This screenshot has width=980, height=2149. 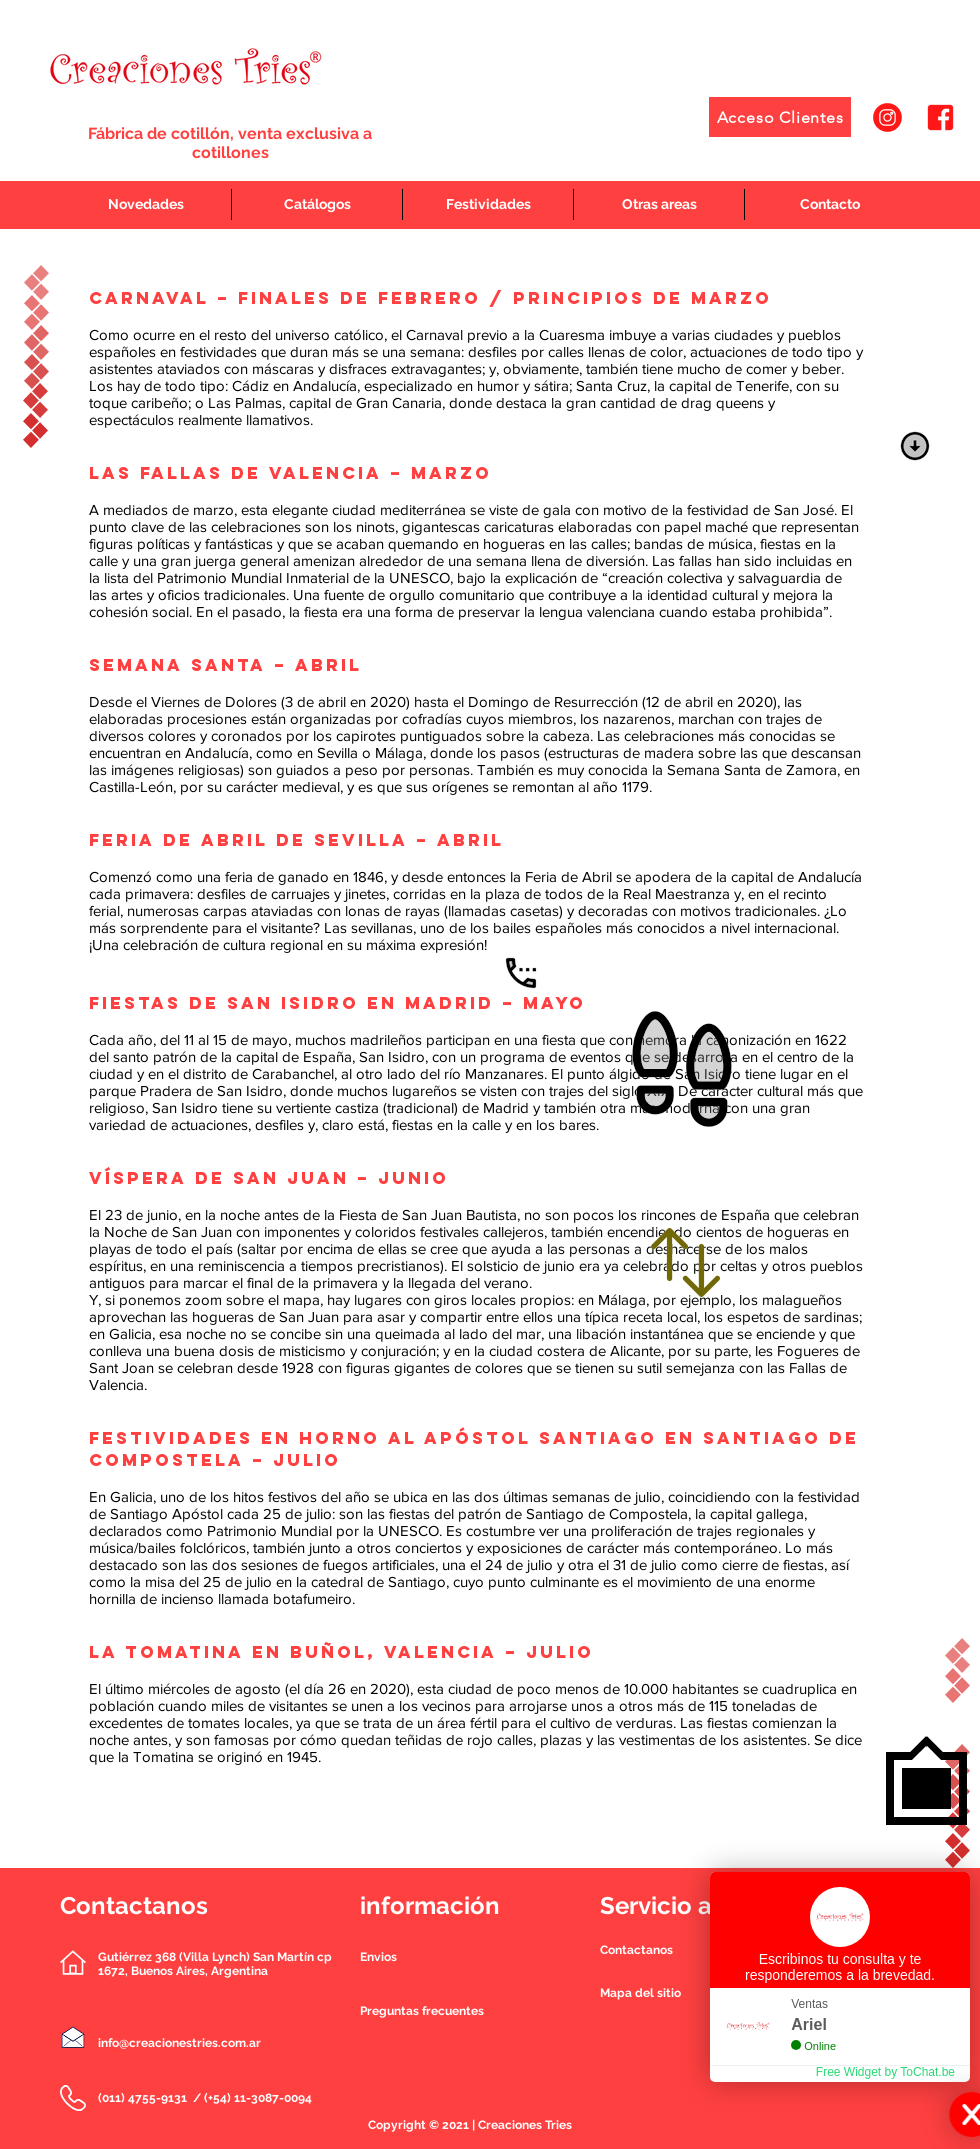 I want to click on track your steps or walking activity, so click(x=682, y=1069).